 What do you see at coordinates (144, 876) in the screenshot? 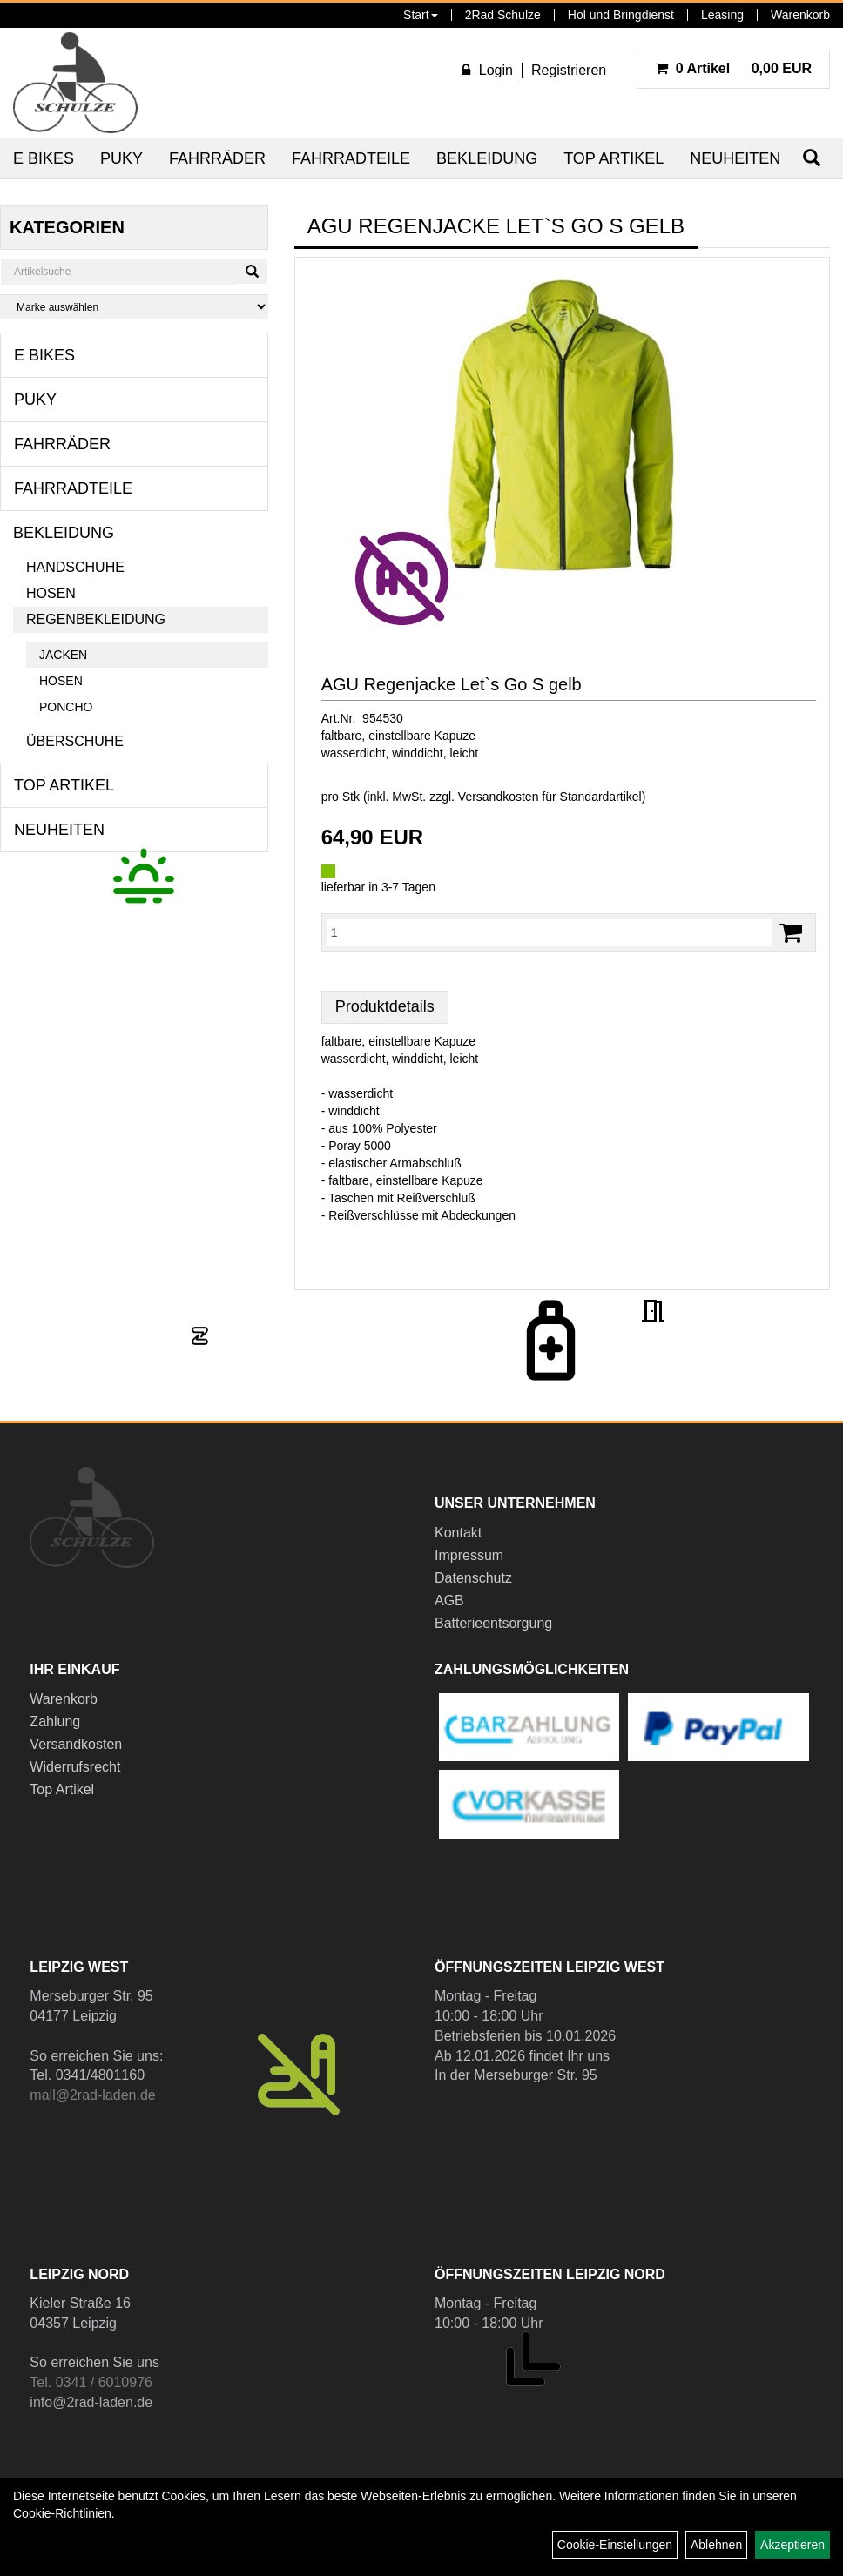
I see `view sunset time or golden hour info` at bounding box center [144, 876].